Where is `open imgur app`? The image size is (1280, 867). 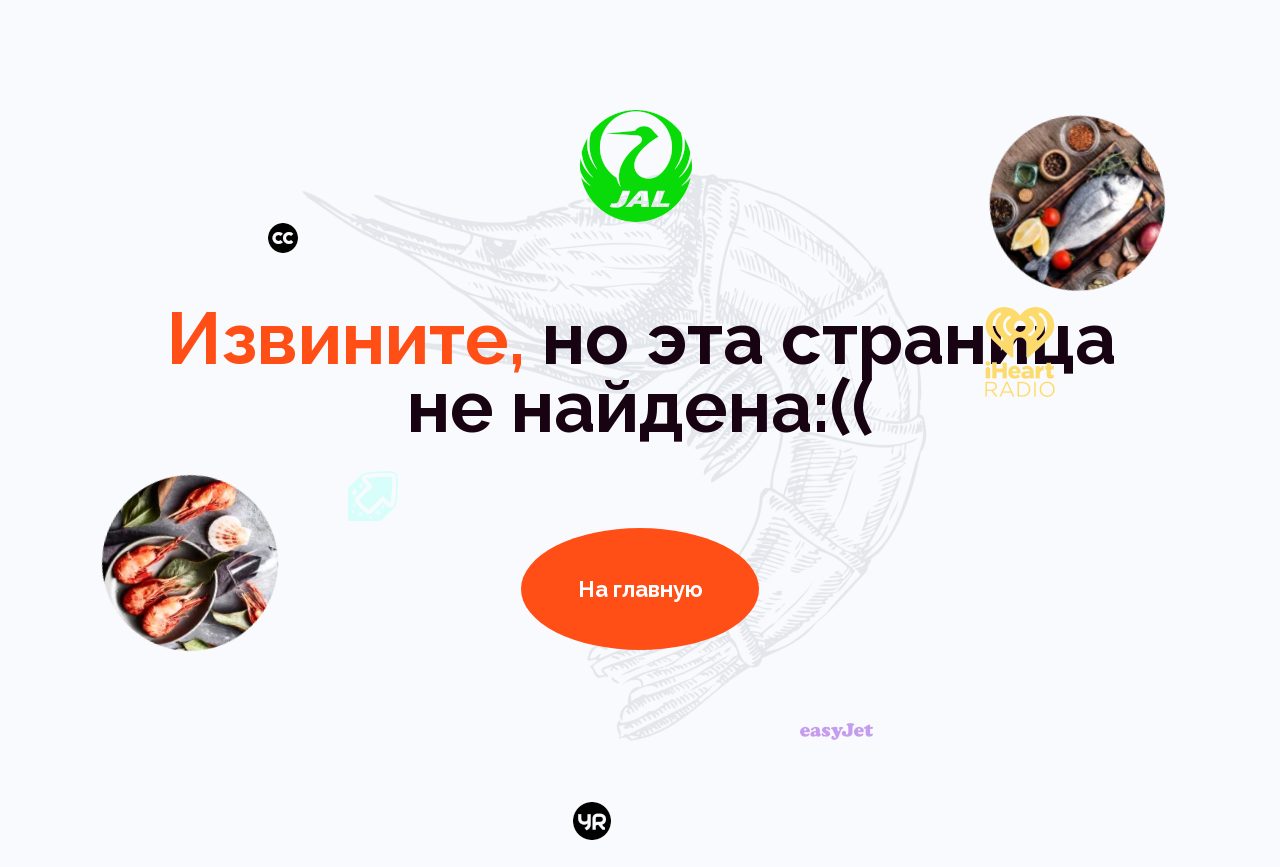 open imgur app is located at coordinates (373, 496).